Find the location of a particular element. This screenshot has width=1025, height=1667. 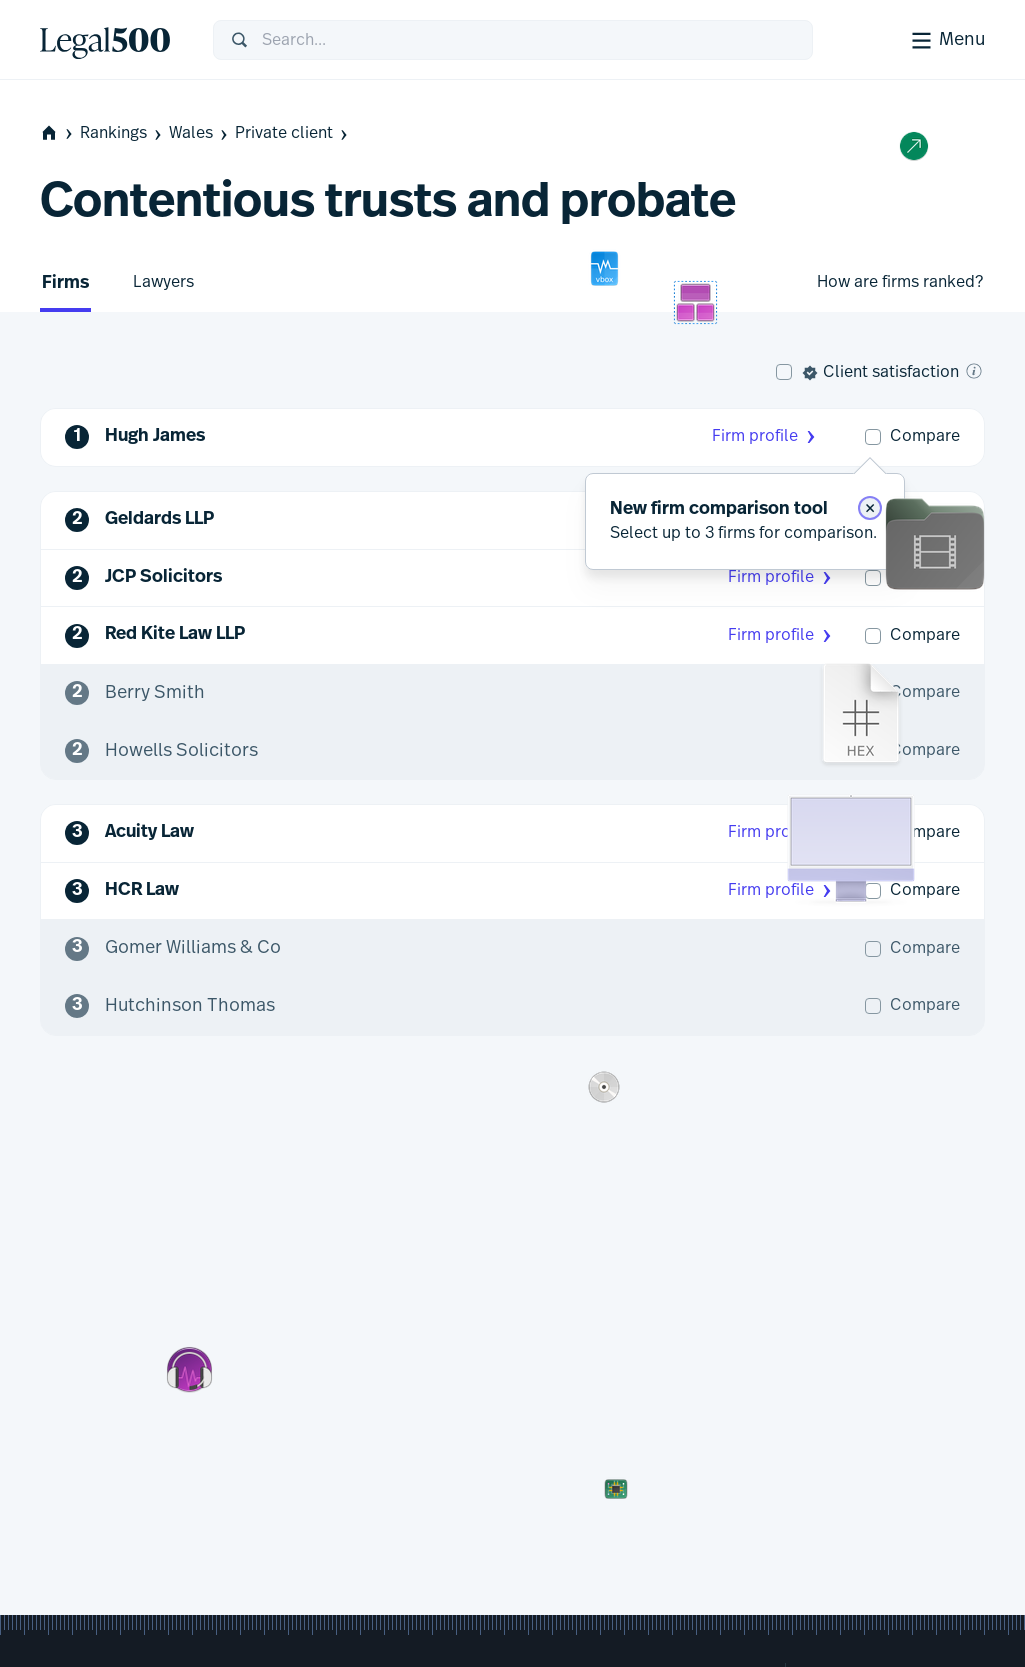

open a hexadecimal data file is located at coordinates (861, 715).